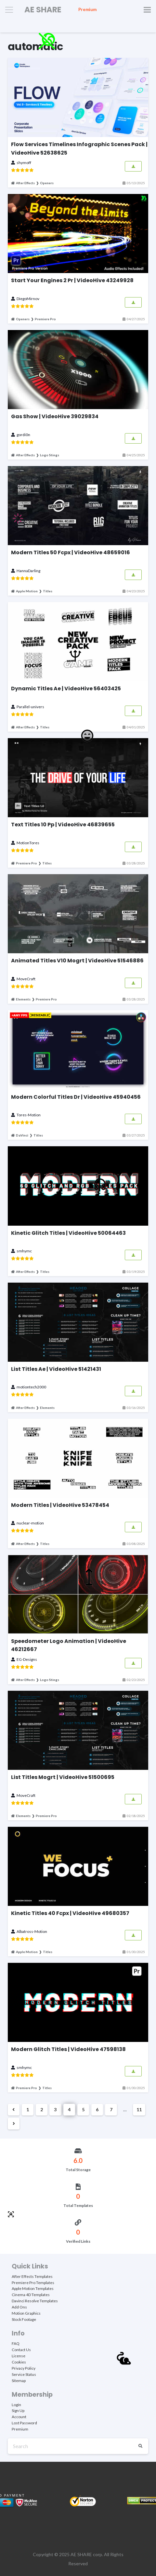  Describe the element at coordinates (18, 518) in the screenshot. I see `content is loading` at that location.